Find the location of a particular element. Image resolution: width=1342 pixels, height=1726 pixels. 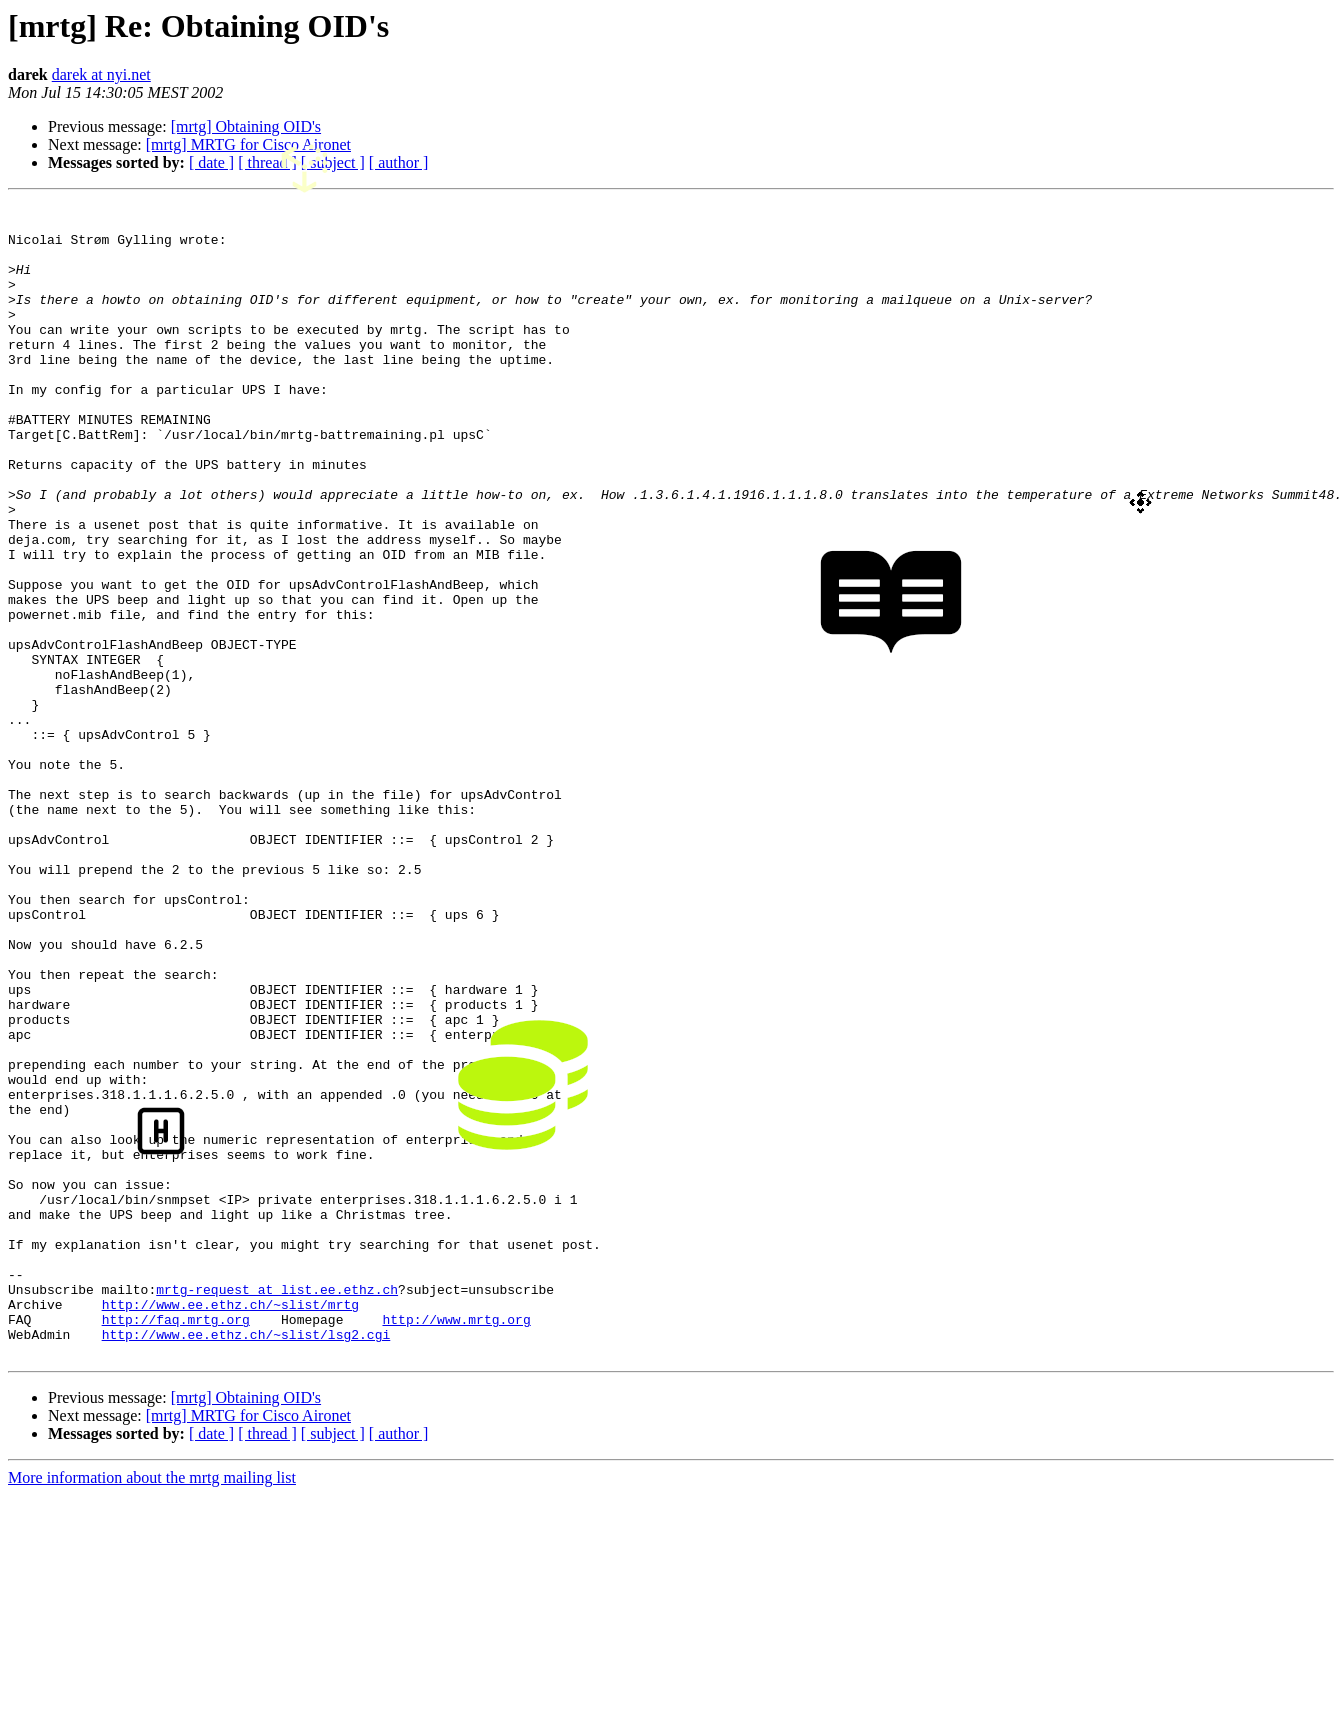

view readme documentation is located at coordinates (891, 602).